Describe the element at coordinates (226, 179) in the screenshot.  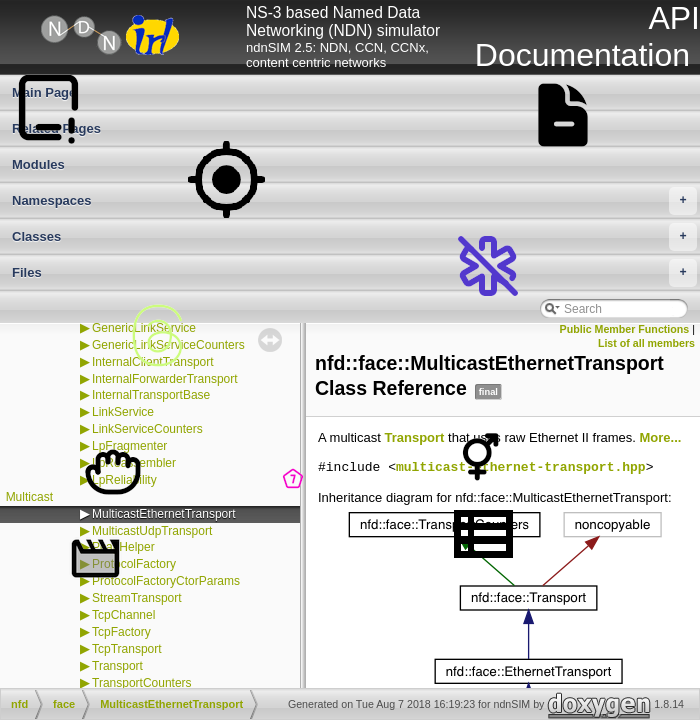
I see `center map on your current location` at that location.